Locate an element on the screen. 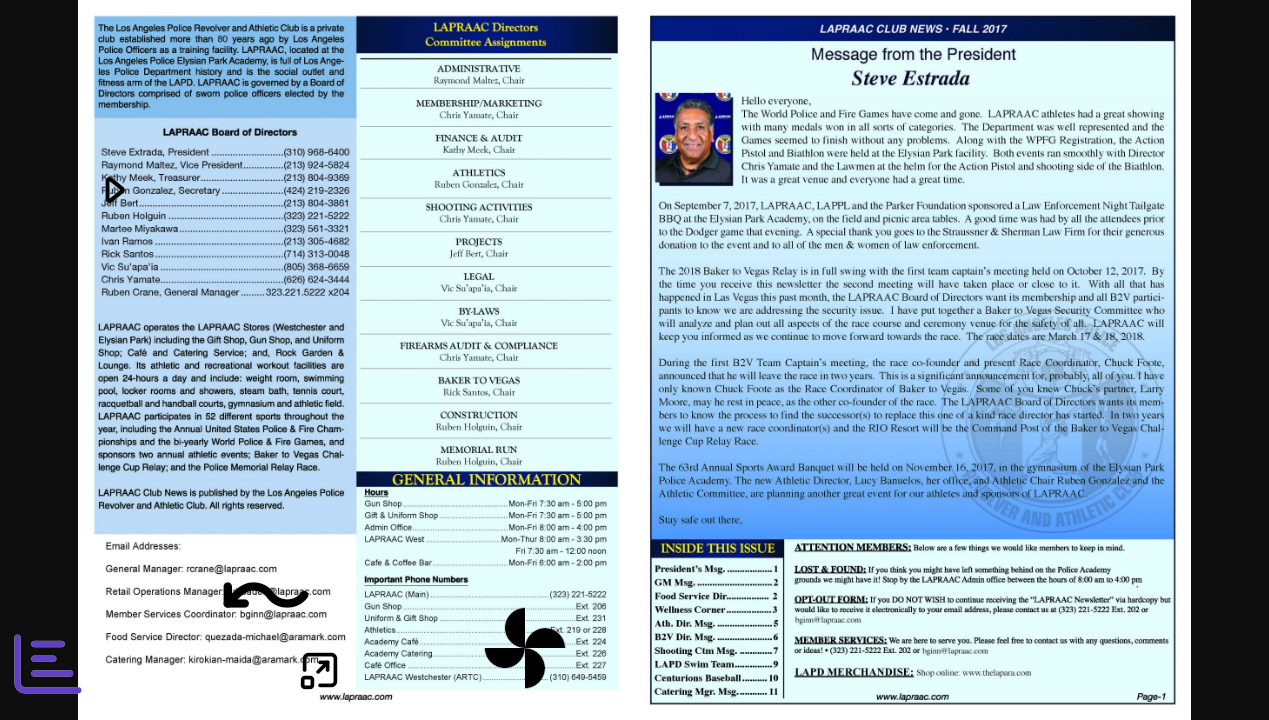  undo or revert previous action is located at coordinates (266, 595).